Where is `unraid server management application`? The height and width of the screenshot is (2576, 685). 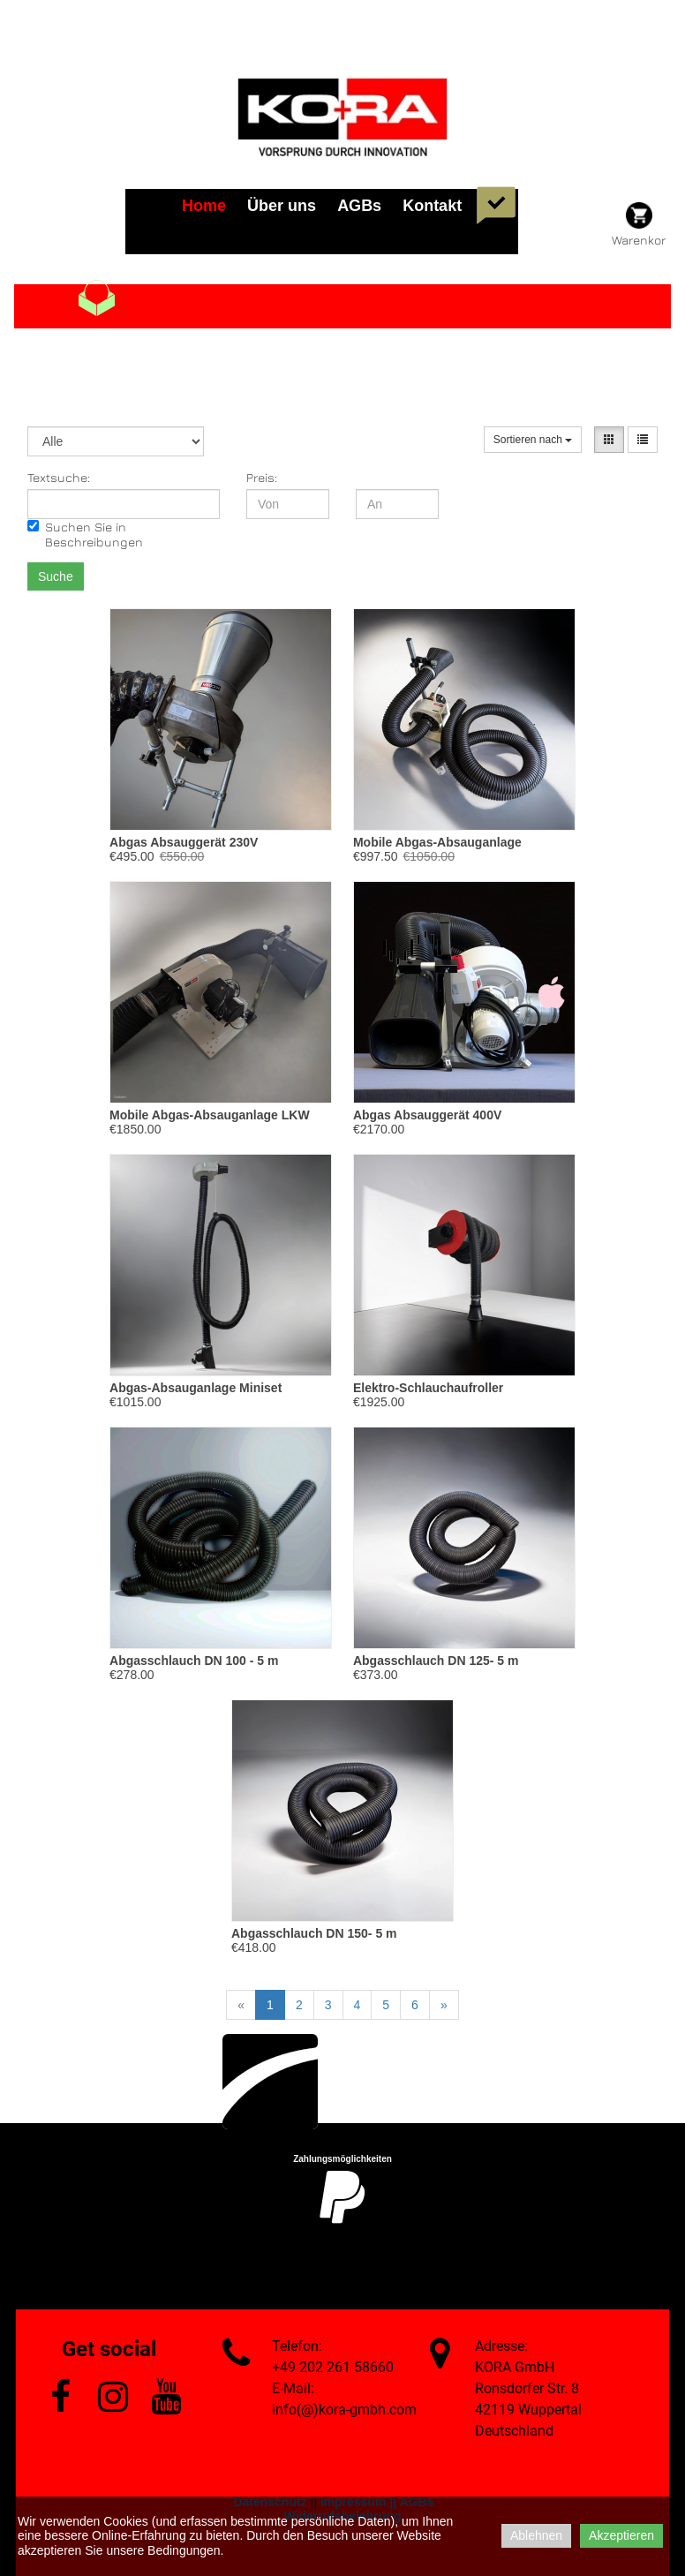 unraid server management application is located at coordinates (411, 947).